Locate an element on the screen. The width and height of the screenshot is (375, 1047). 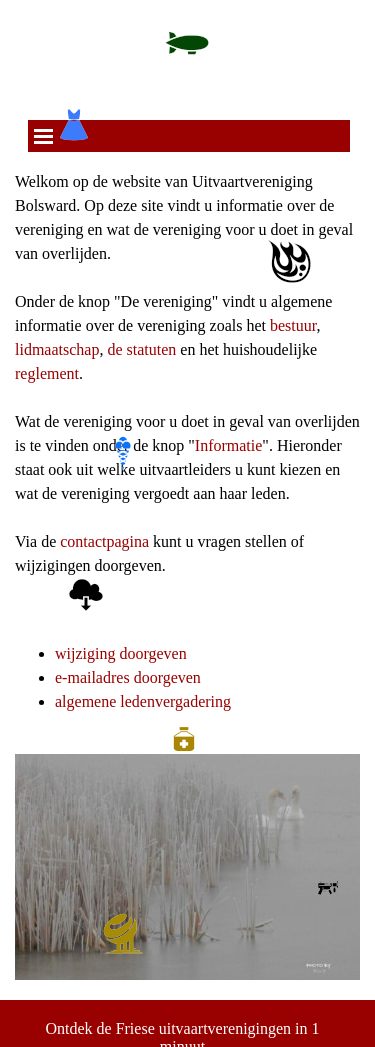
access health or healing items is located at coordinates (184, 739).